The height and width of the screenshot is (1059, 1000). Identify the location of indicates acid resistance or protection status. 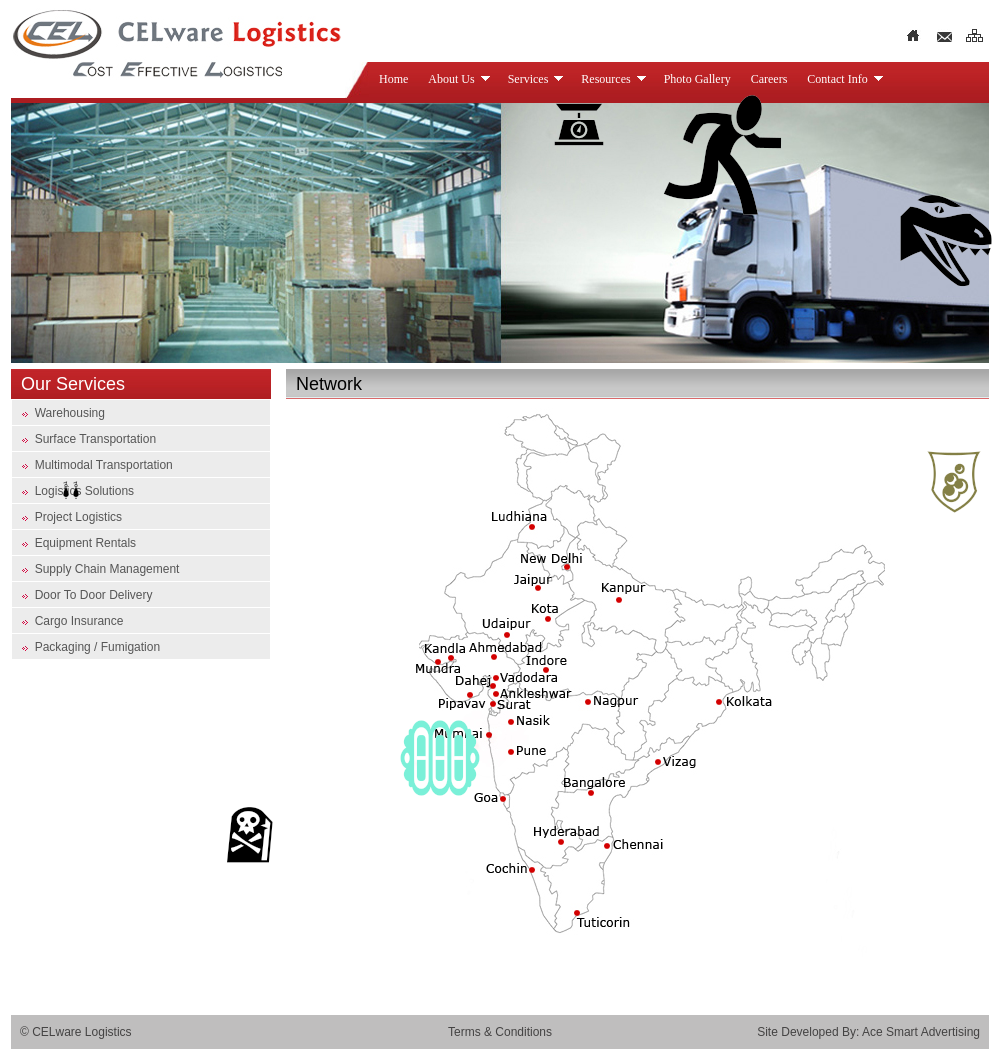
(954, 482).